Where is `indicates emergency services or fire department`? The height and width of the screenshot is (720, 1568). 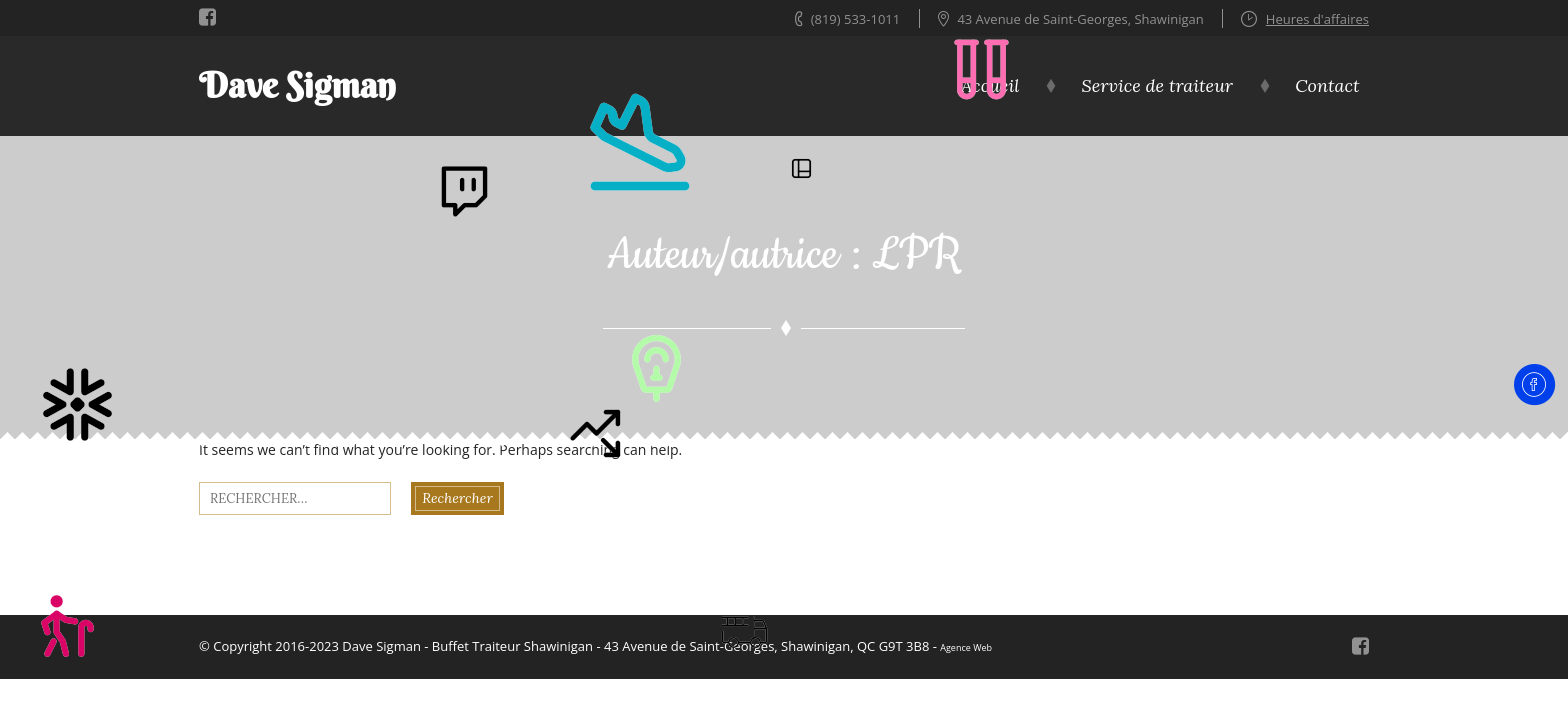 indicates emergency services or fire department is located at coordinates (743, 630).